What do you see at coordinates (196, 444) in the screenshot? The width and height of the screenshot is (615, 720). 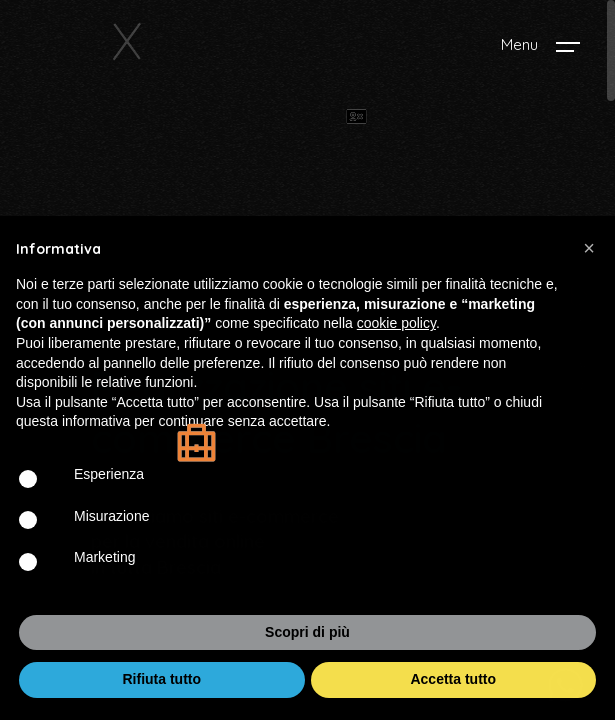 I see `access work or business documents` at bounding box center [196, 444].